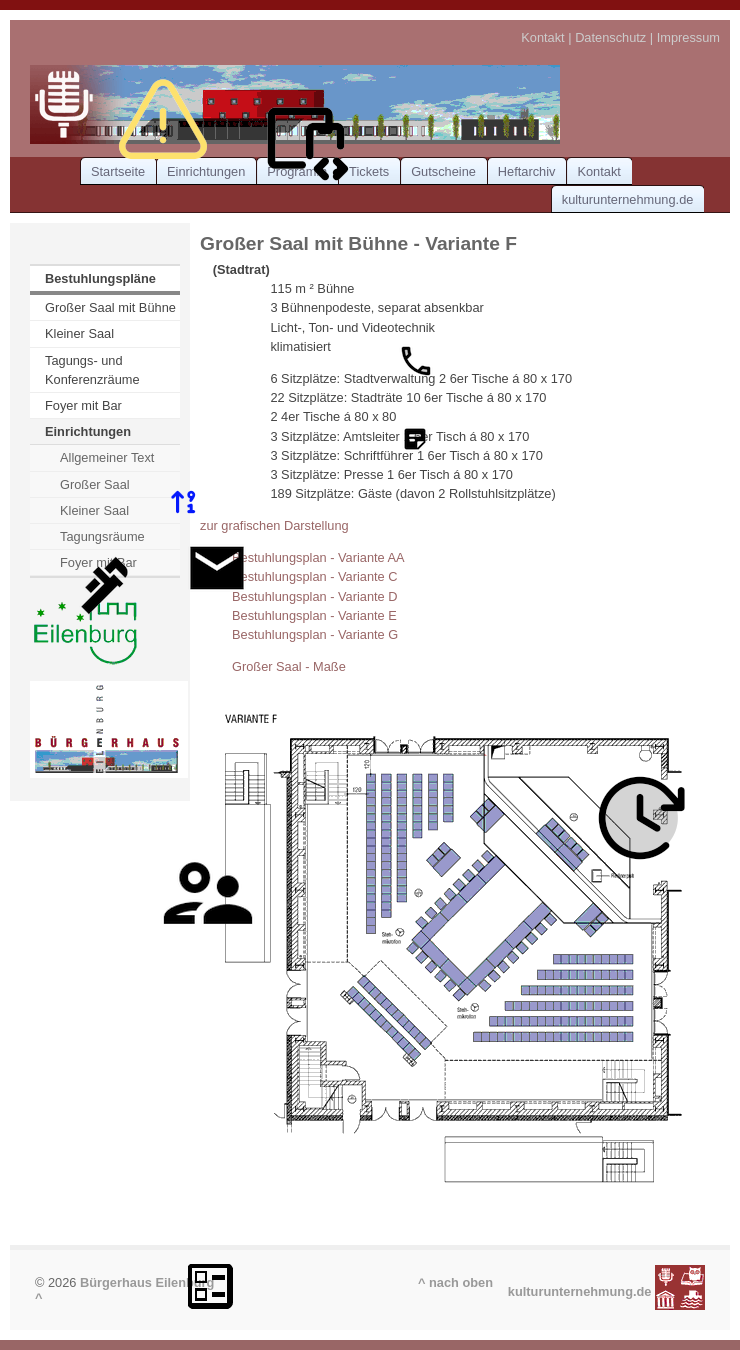  What do you see at coordinates (184, 502) in the screenshot?
I see `sort numbers in descending order (9 to 1)` at bounding box center [184, 502].